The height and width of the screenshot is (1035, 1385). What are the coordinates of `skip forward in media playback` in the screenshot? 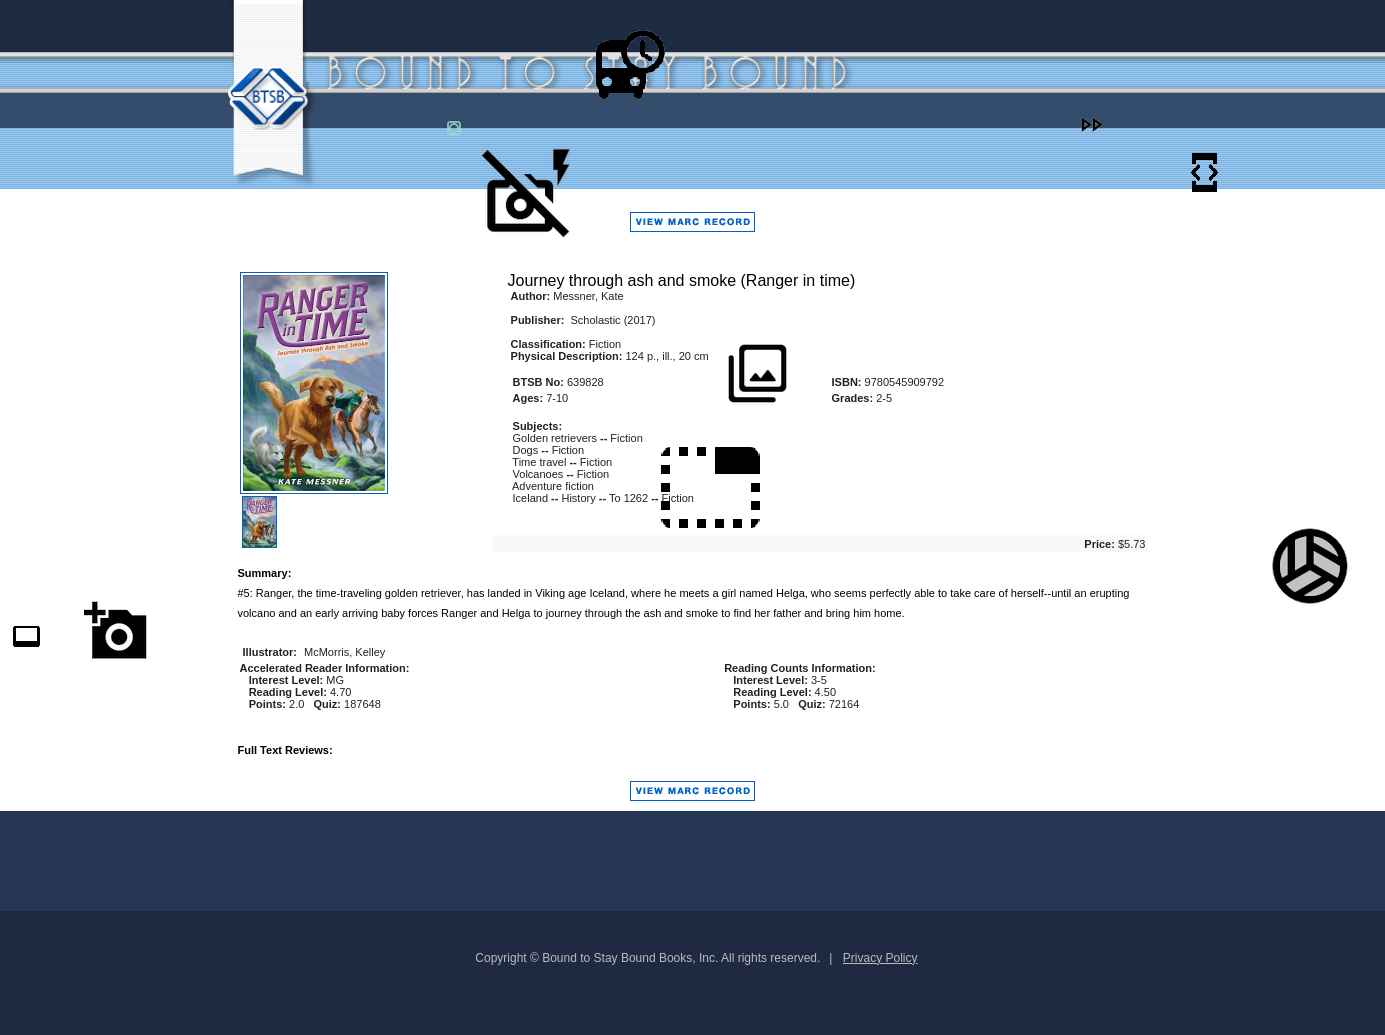 It's located at (1091, 124).